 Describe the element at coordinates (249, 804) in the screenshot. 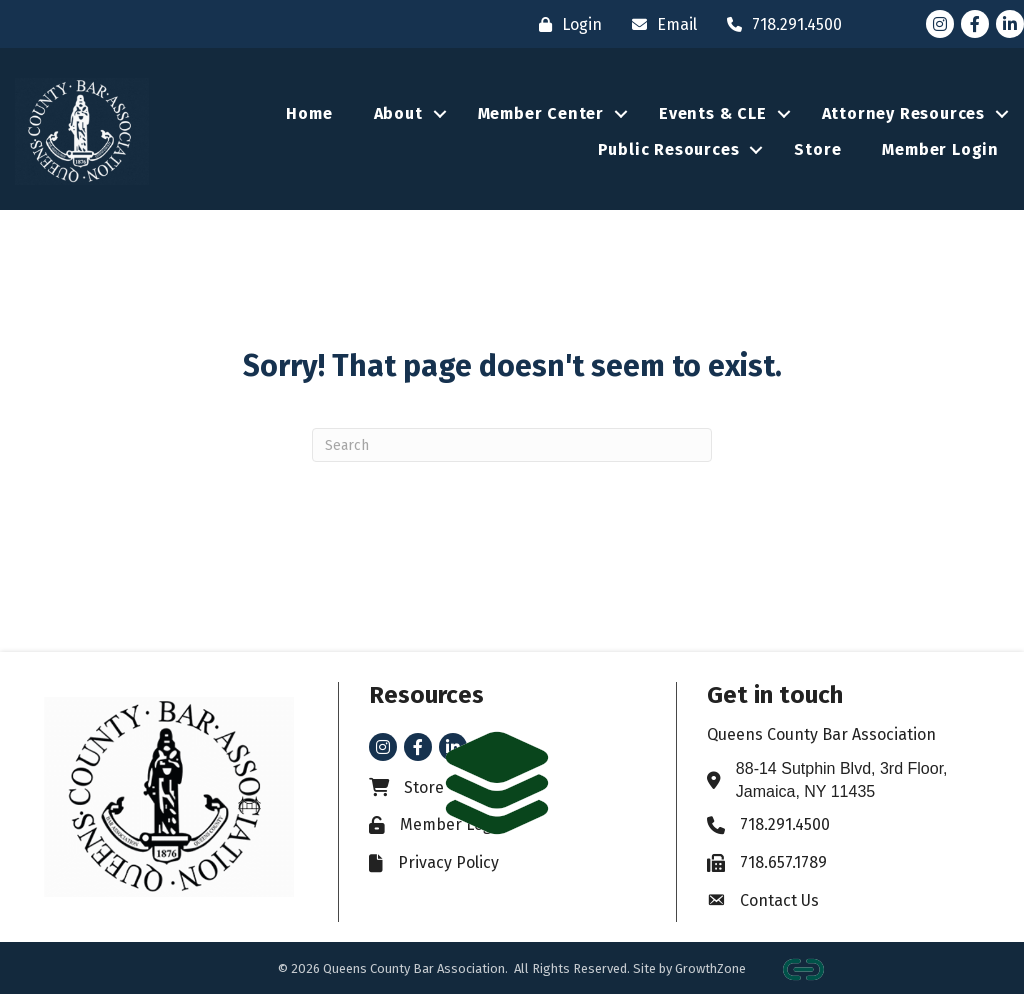

I see `view bridge or crossing information` at that location.